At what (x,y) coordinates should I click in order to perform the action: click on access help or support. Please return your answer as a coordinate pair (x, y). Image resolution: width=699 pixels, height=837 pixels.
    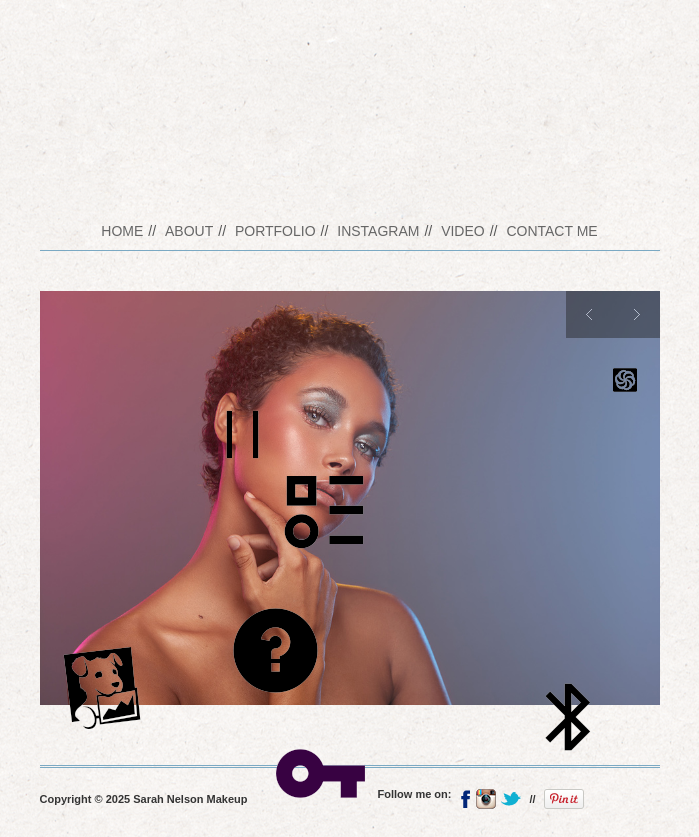
    Looking at the image, I should click on (275, 650).